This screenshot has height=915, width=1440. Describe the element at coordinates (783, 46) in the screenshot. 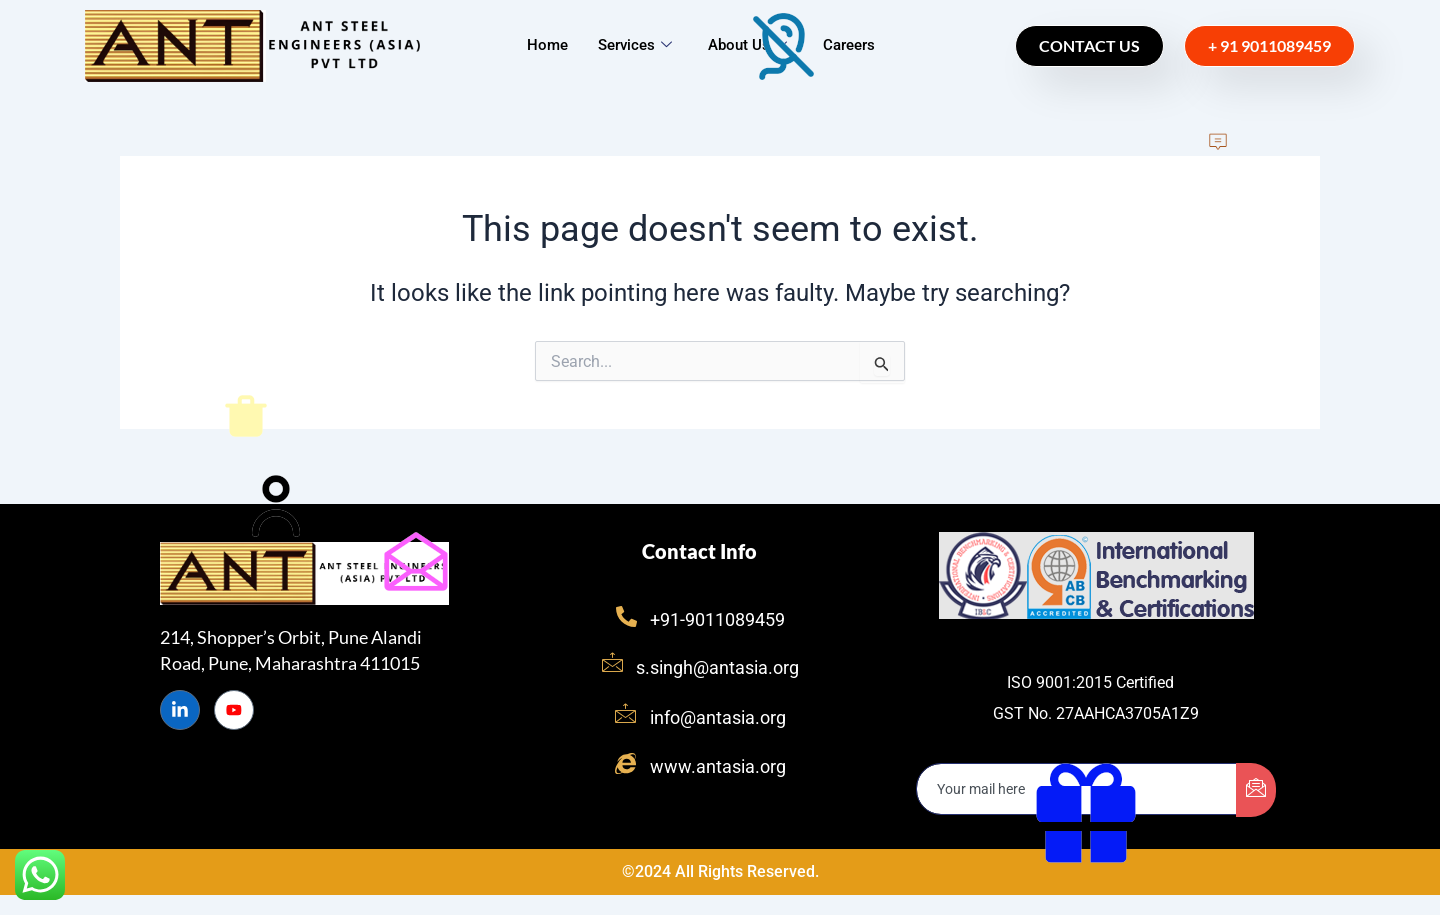

I see `disable party or celebration mode` at that location.